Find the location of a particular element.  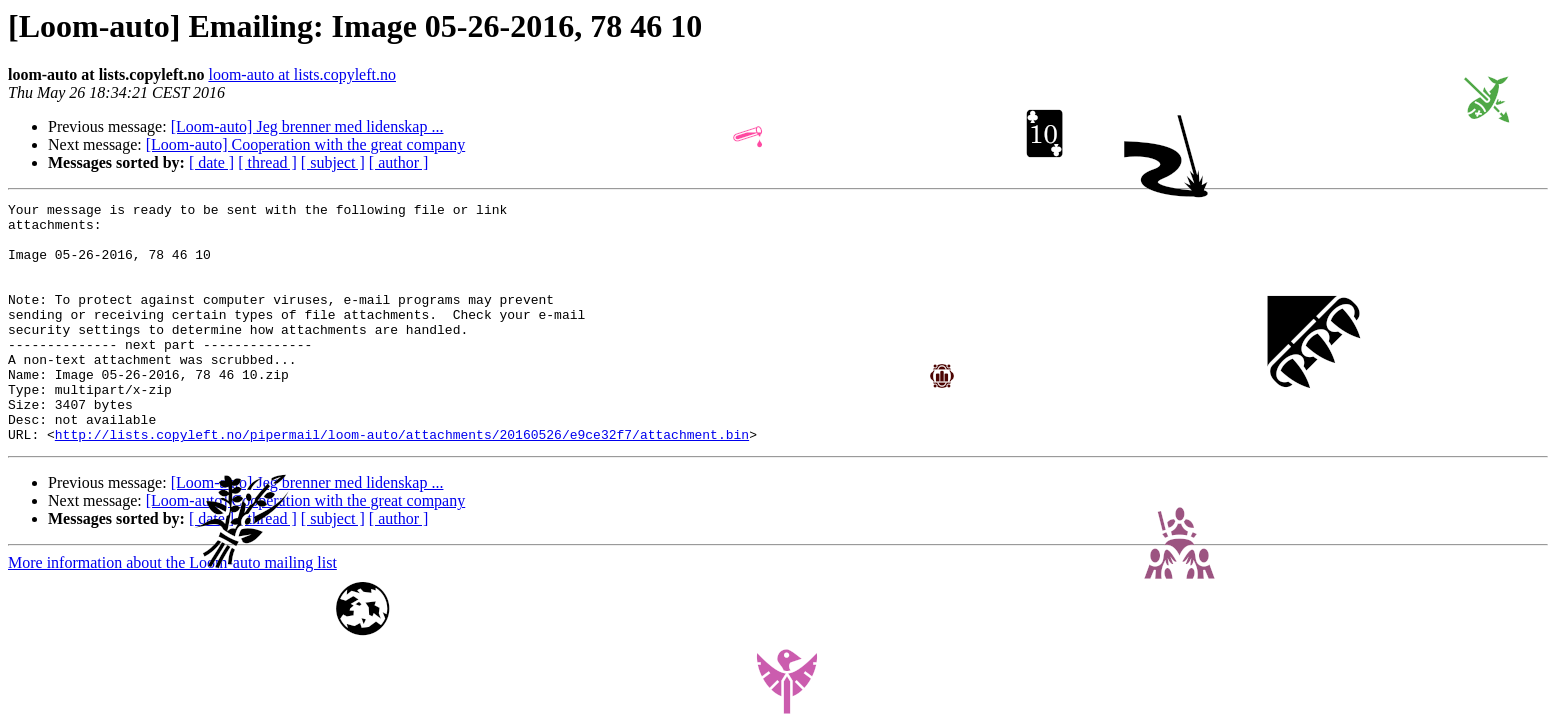

view collected herbs or botanical items is located at coordinates (241, 521).